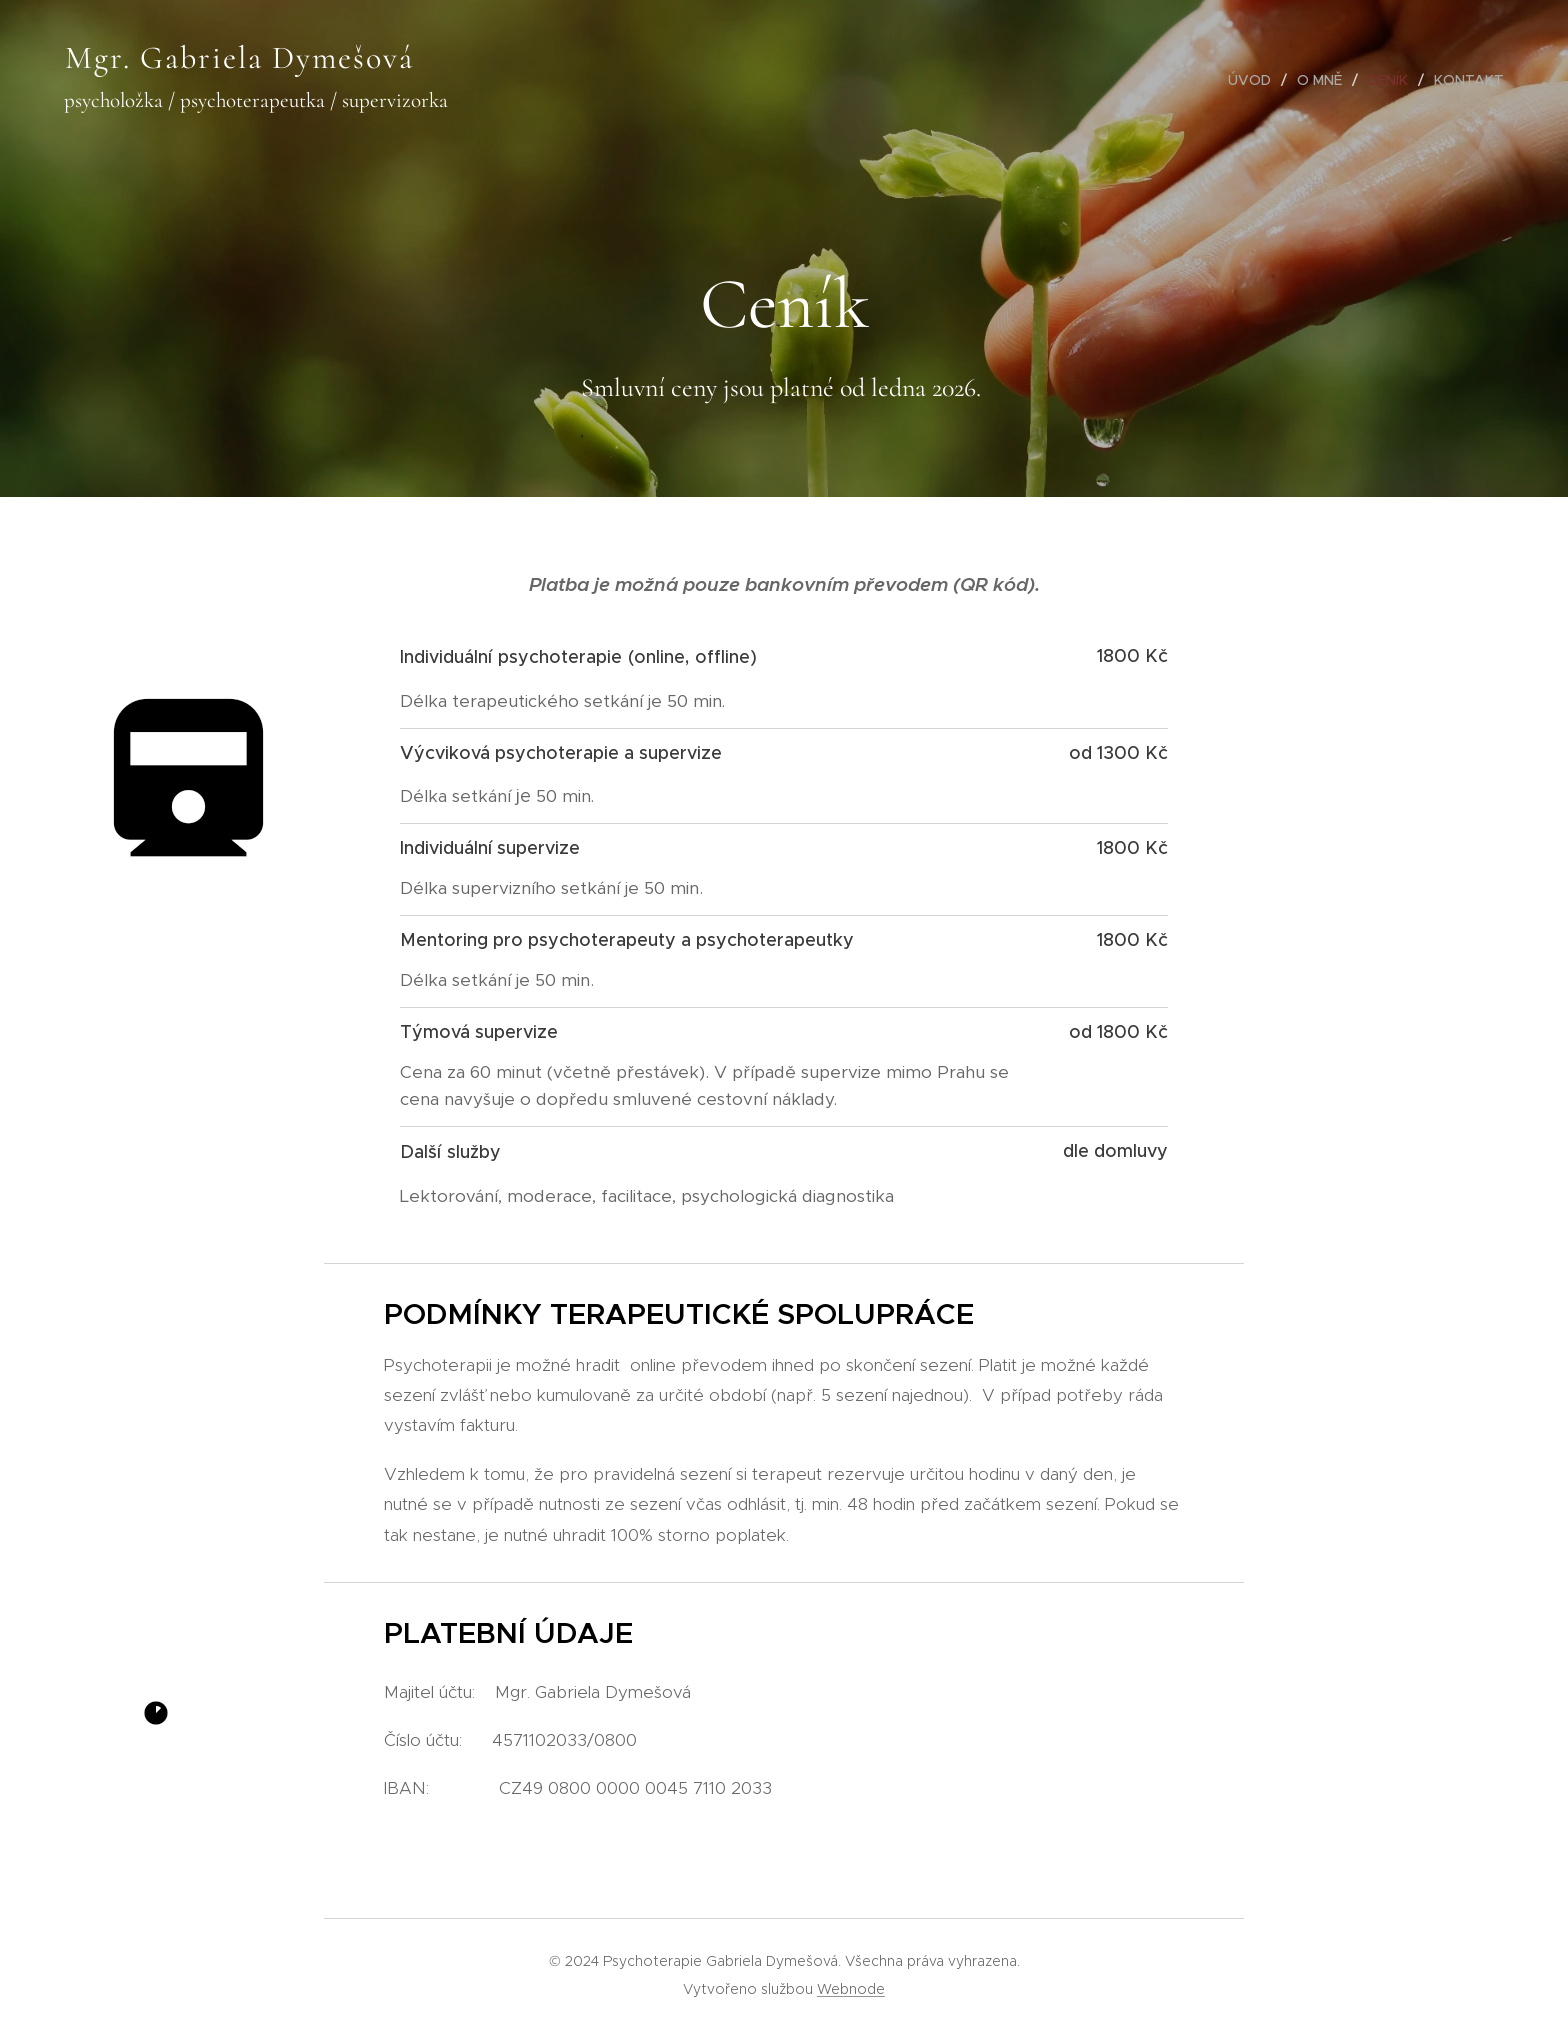  Describe the element at coordinates (156, 1713) in the screenshot. I see `indicates progress at early stage or first step` at that location.